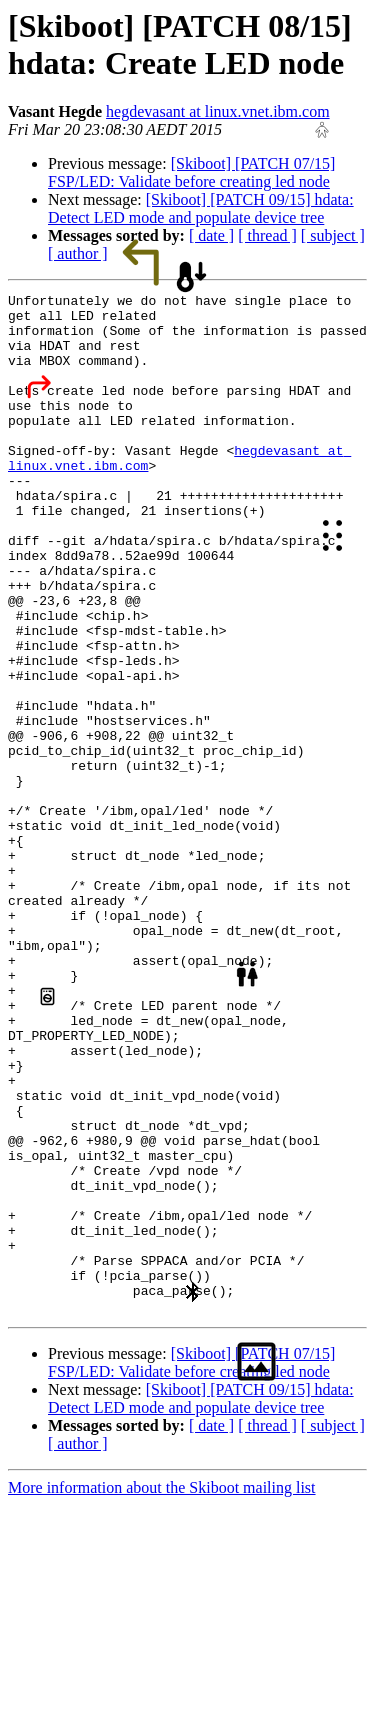 The width and height of the screenshot is (375, 1709). What do you see at coordinates (191, 277) in the screenshot?
I see `indicates temperature is decreasing` at bounding box center [191, 277].